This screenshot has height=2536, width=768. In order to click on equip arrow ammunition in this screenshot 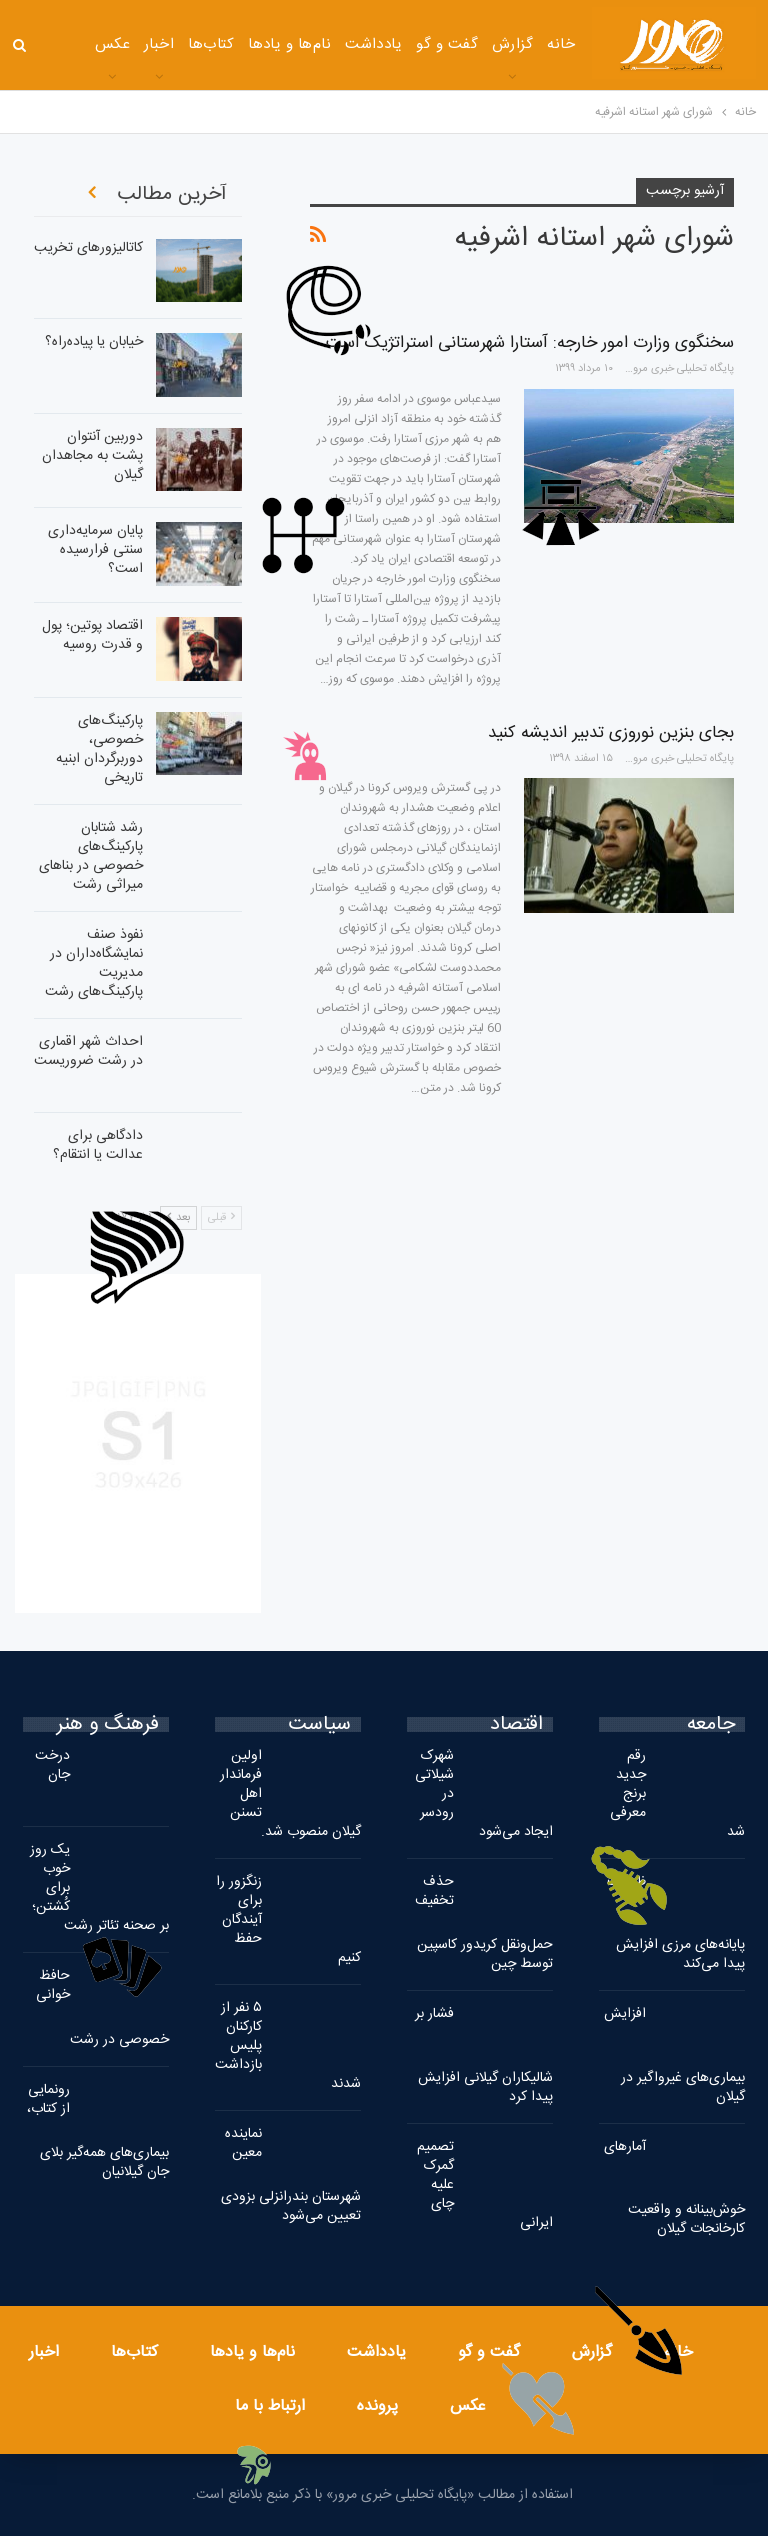, I will do `click(639, 2331)`.